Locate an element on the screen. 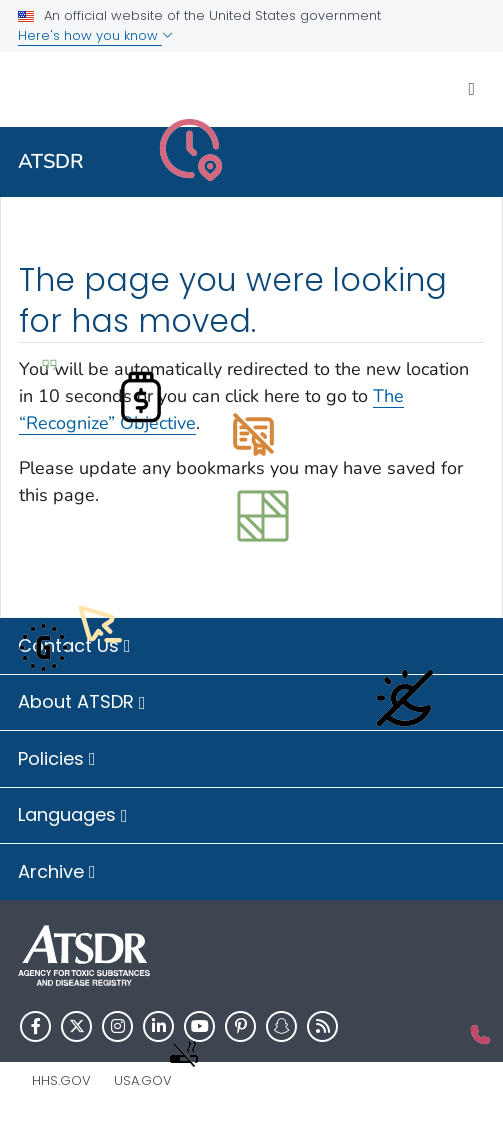 Image resolution: width=503 pixels, height=1129 pixels. no smoking area indicator is located at coordinates (184, 1055).